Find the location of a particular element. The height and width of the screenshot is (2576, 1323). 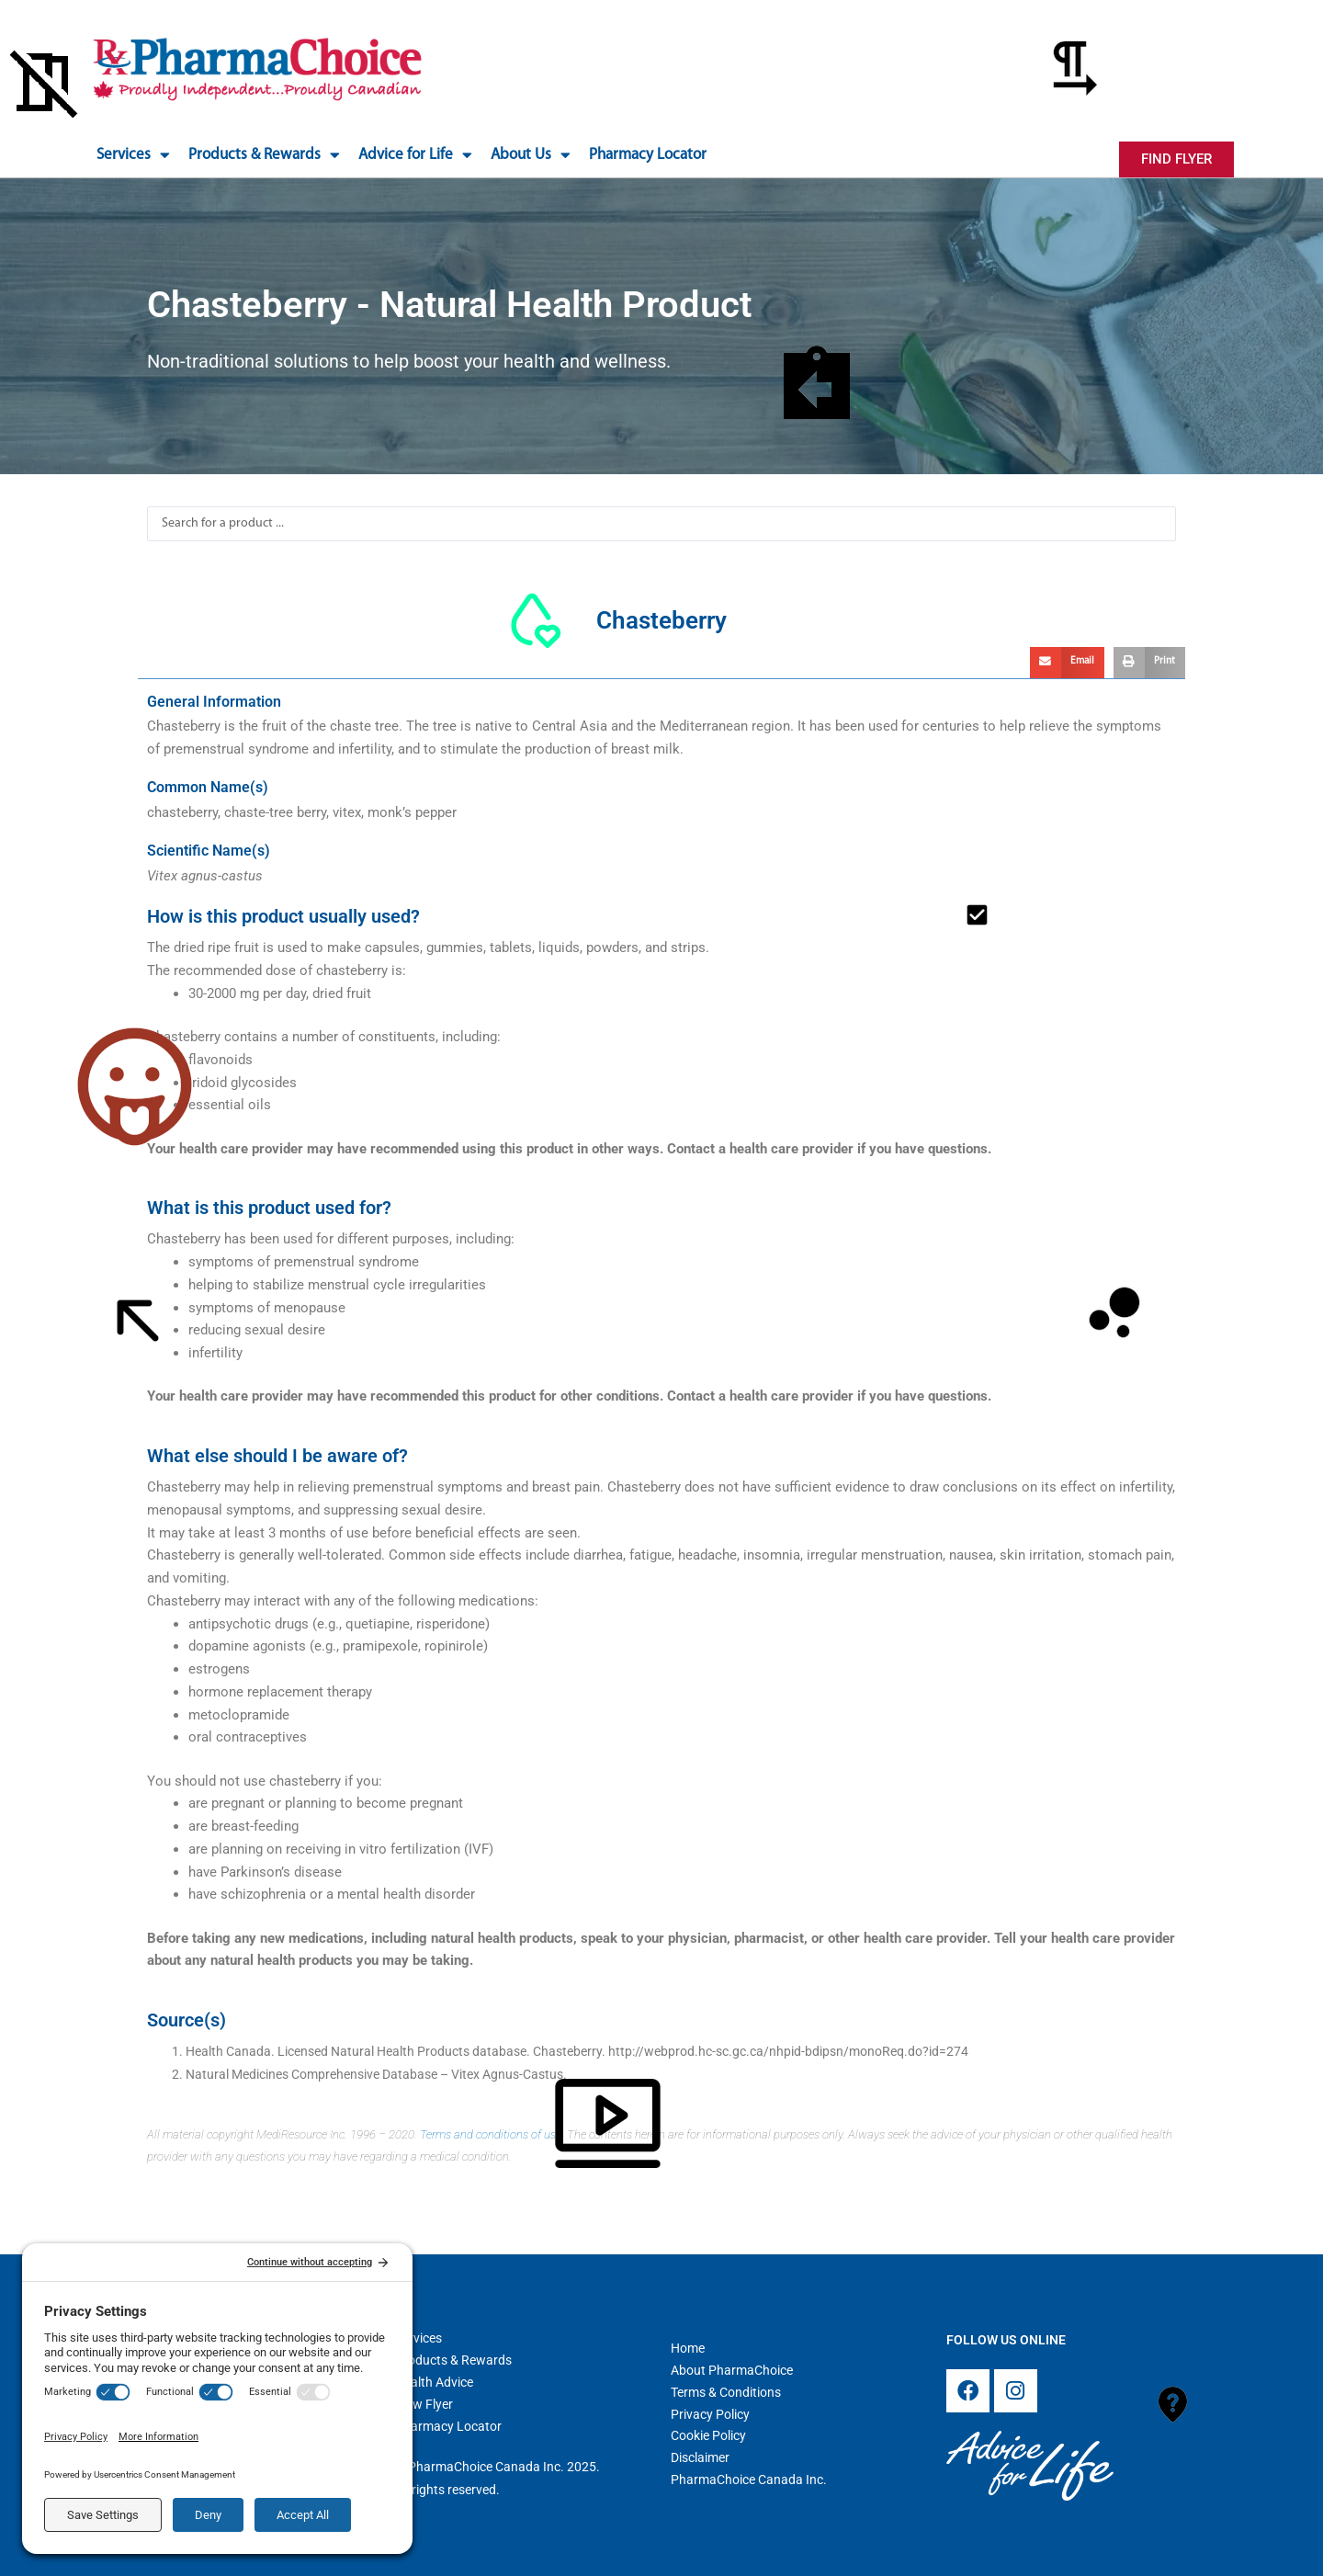

navigate back or return to previous screen is located at coordinates (138, 1321).